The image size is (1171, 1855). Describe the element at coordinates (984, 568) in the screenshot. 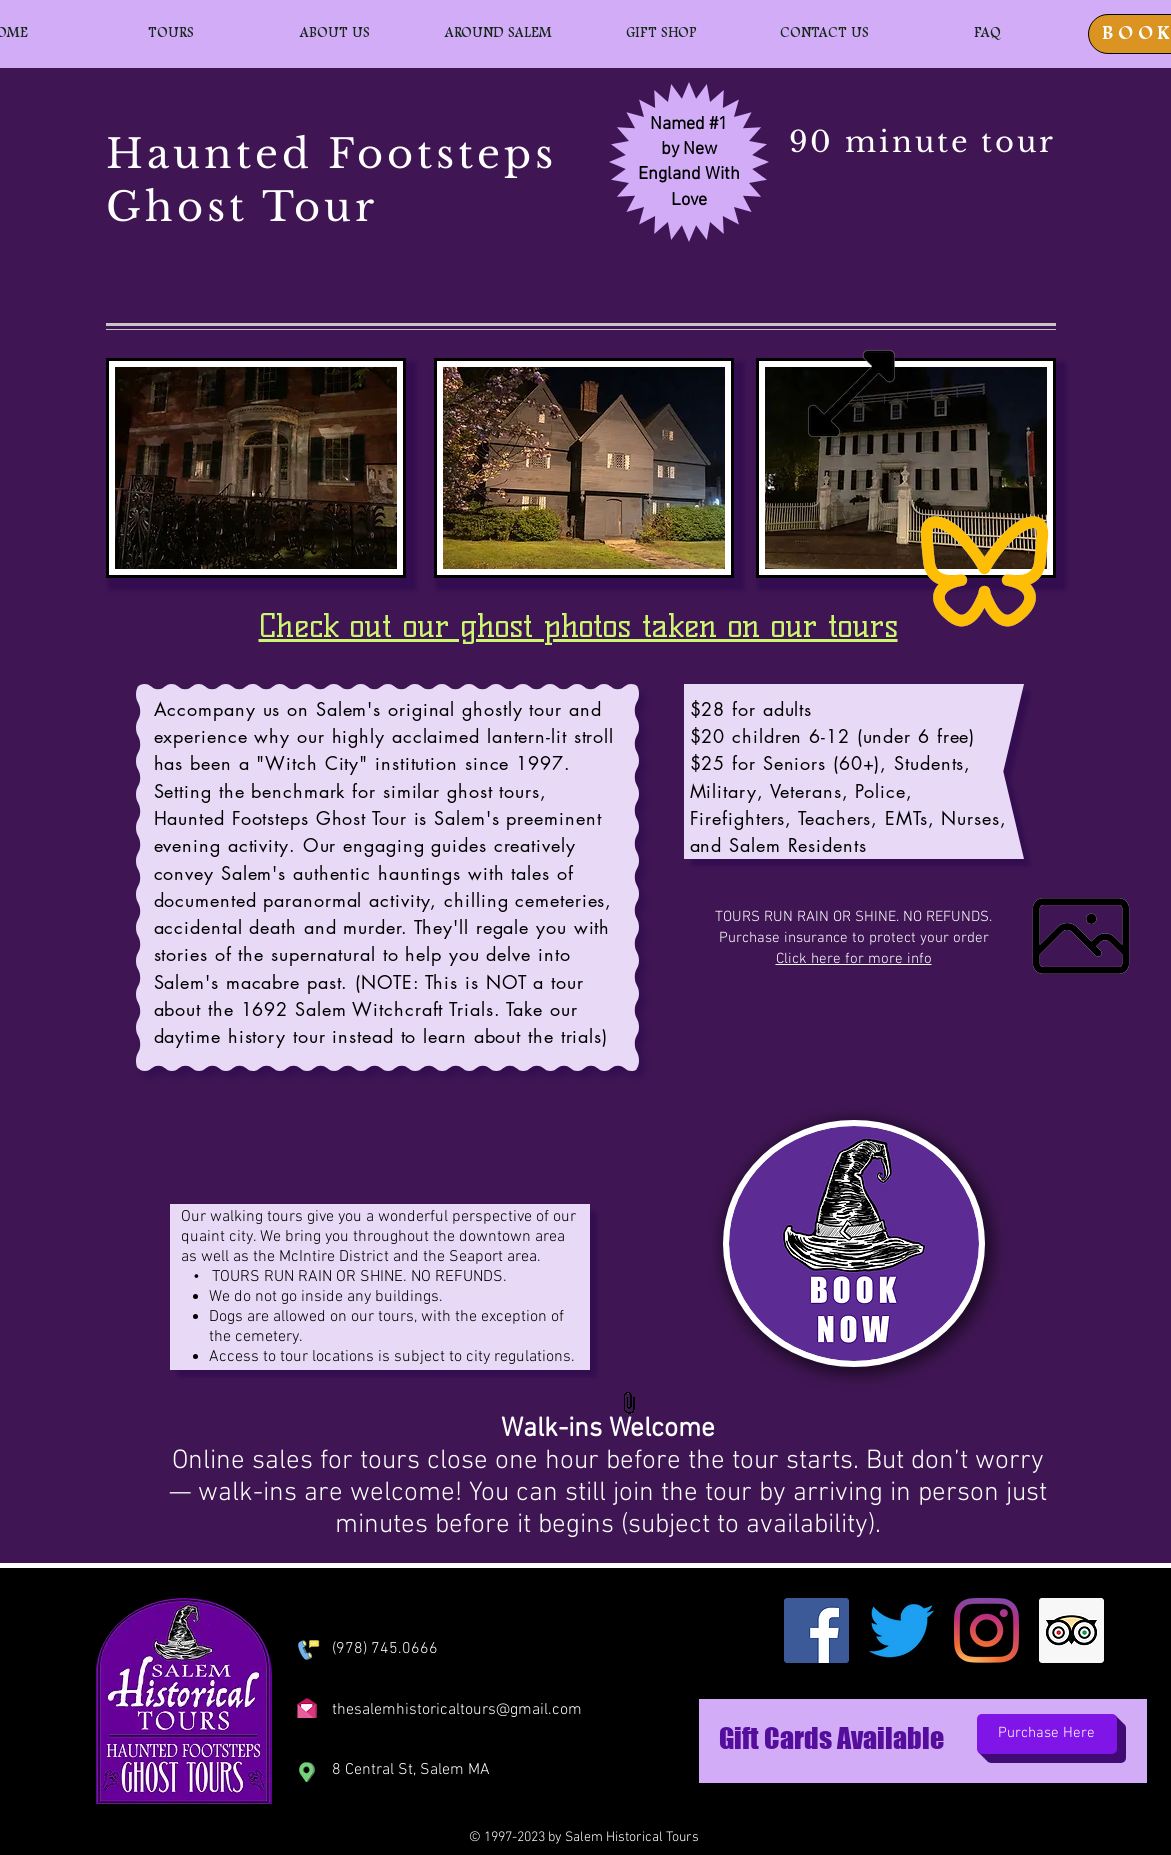

I see `open the Bluesky app` at that location.